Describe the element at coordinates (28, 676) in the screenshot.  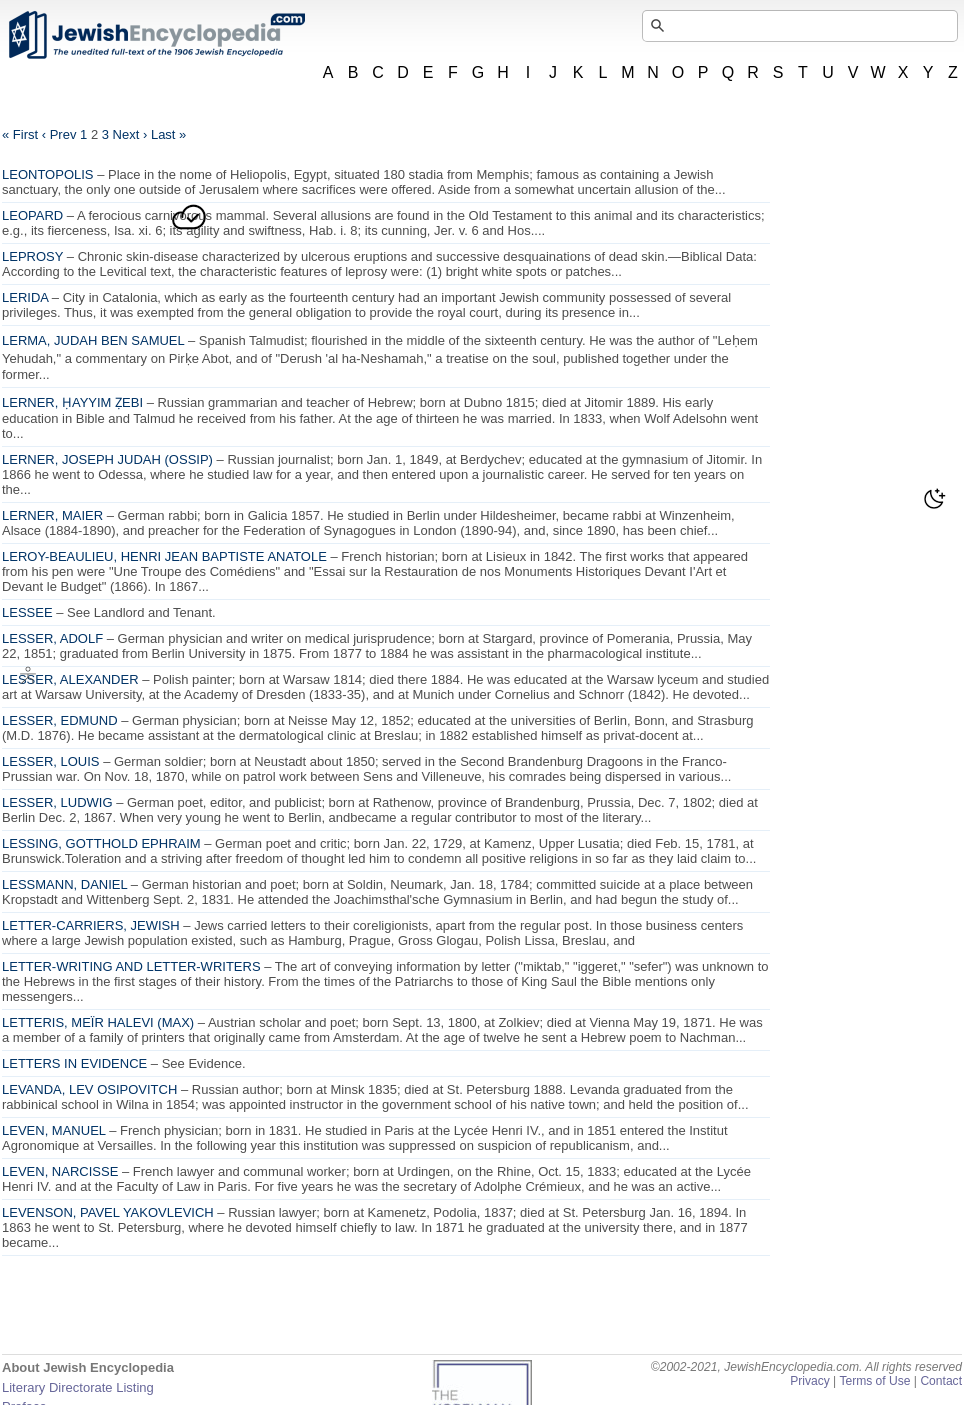
I see `access tai chi or meditation exercises` at that location.